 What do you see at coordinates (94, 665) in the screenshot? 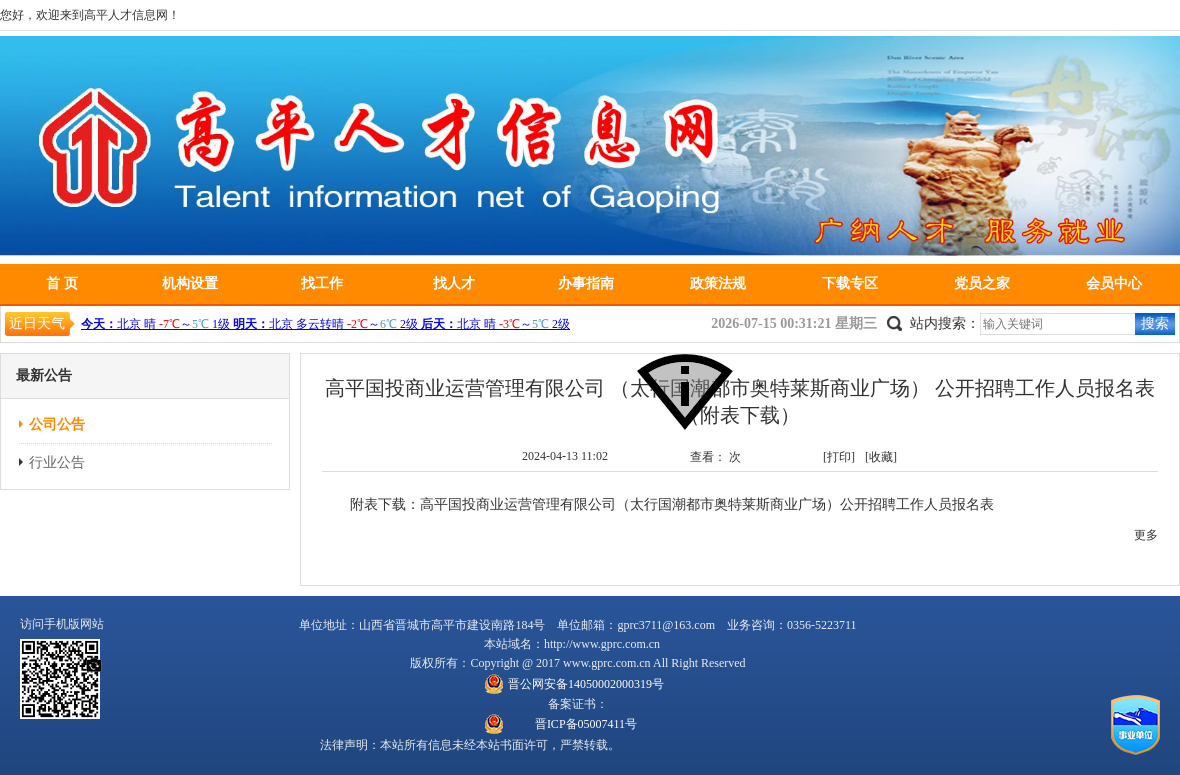
I see `switch between front and rear camera` at bounding box center [94, 665].